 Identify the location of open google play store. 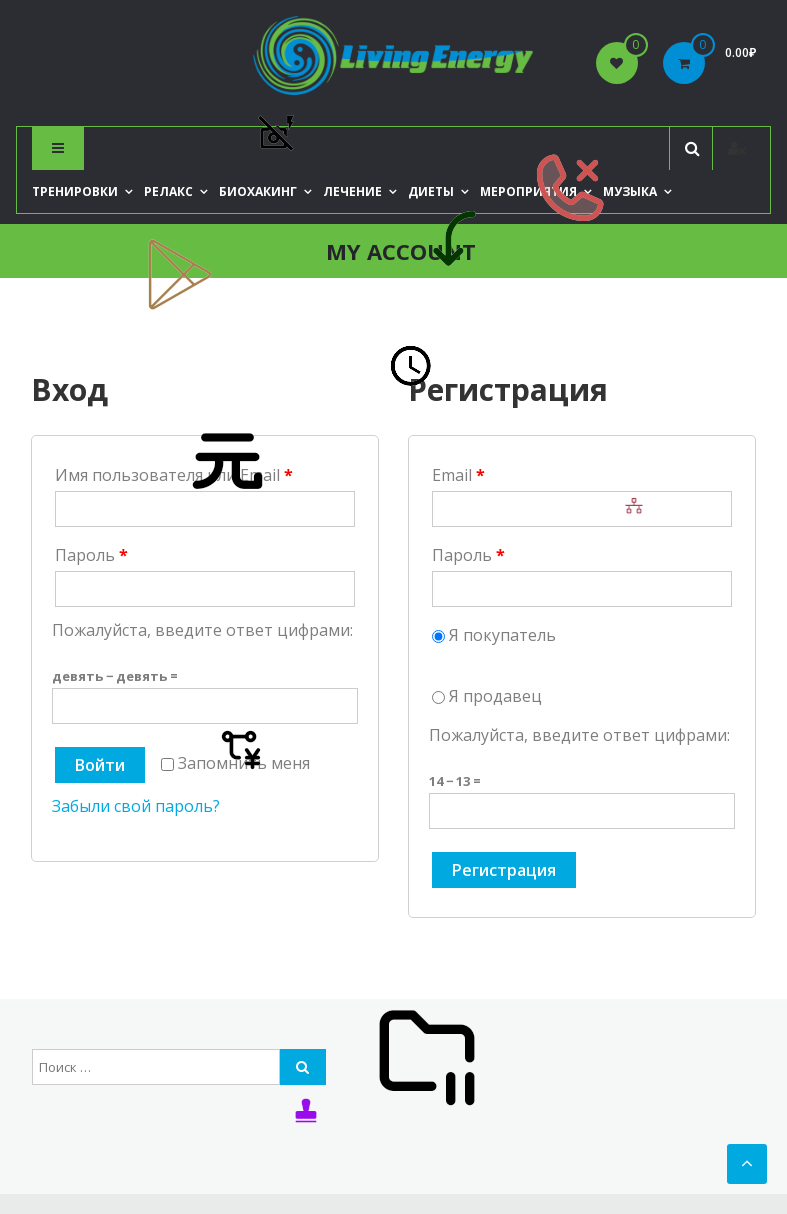
(173, 274).